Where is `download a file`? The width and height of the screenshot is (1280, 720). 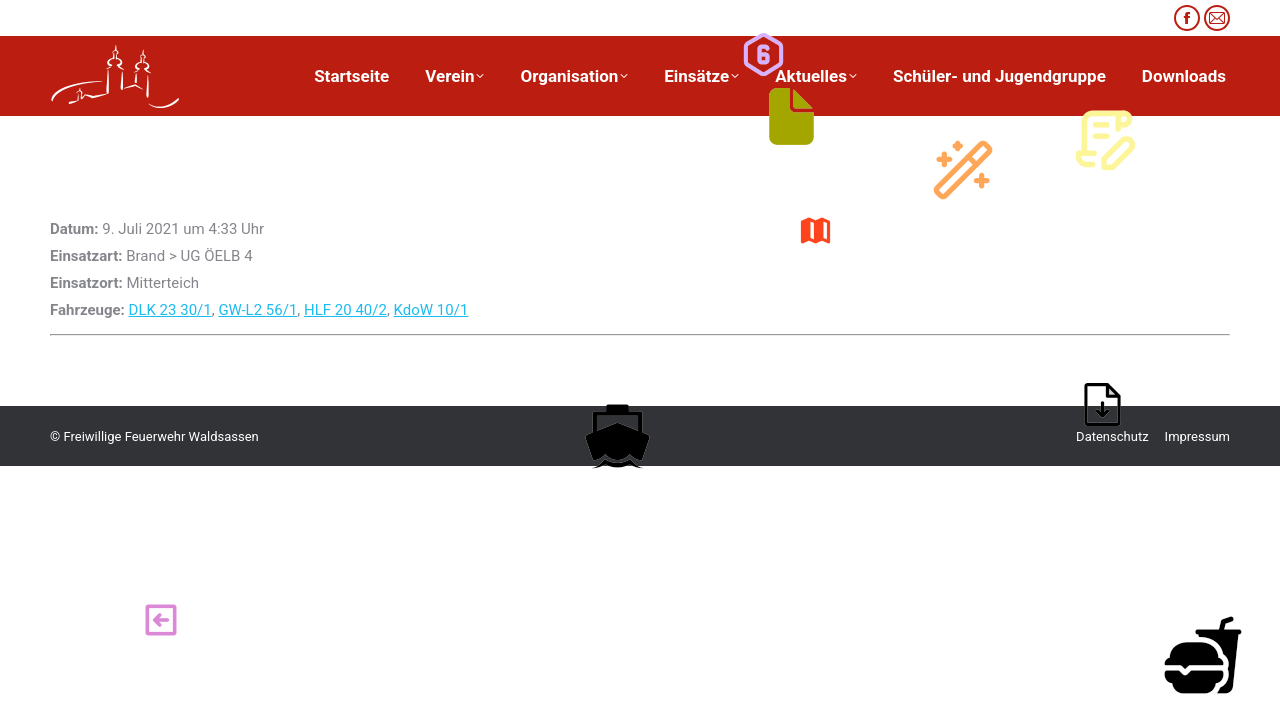
download a file is located at coordinates (1102, 404).